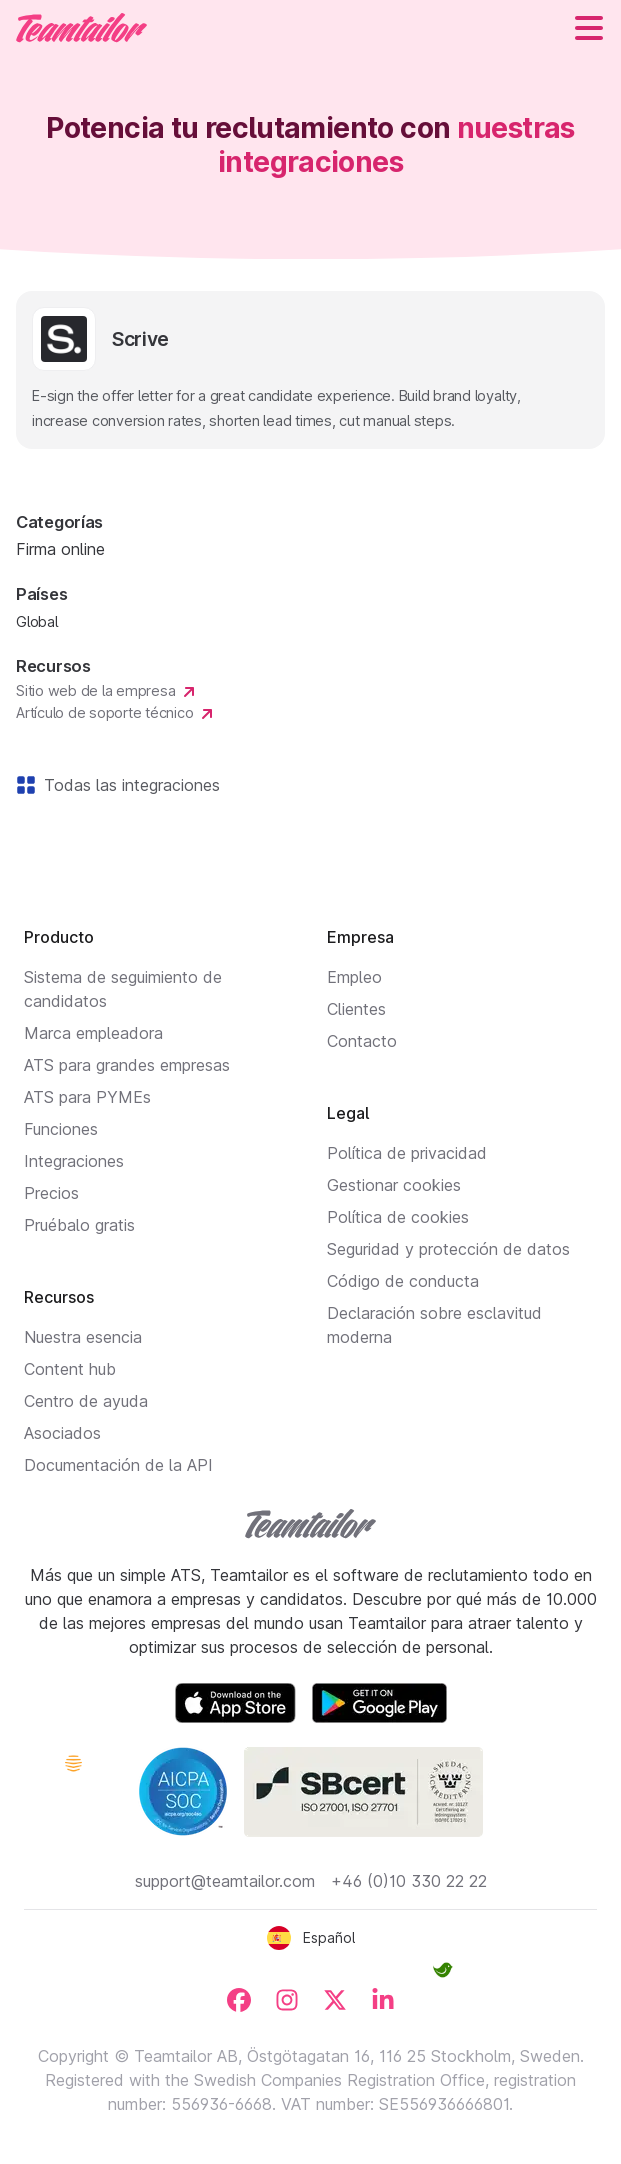 The width and height of the screenshot is (621, 2164). What do you see at coordinates (443, 1970) in the screenshot?
I see `open Douban Read app` at bounding box center [443, 1970].